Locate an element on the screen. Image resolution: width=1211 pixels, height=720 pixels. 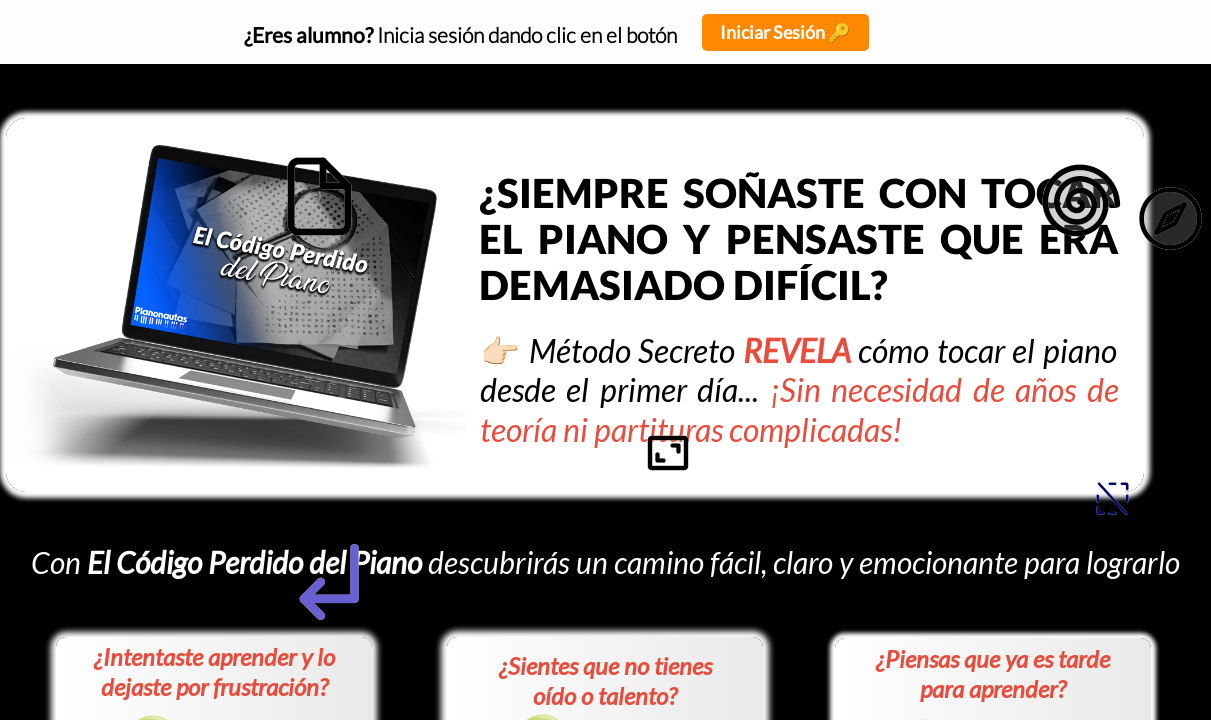
access navigation or directions is located at coordinates (1170, 218).